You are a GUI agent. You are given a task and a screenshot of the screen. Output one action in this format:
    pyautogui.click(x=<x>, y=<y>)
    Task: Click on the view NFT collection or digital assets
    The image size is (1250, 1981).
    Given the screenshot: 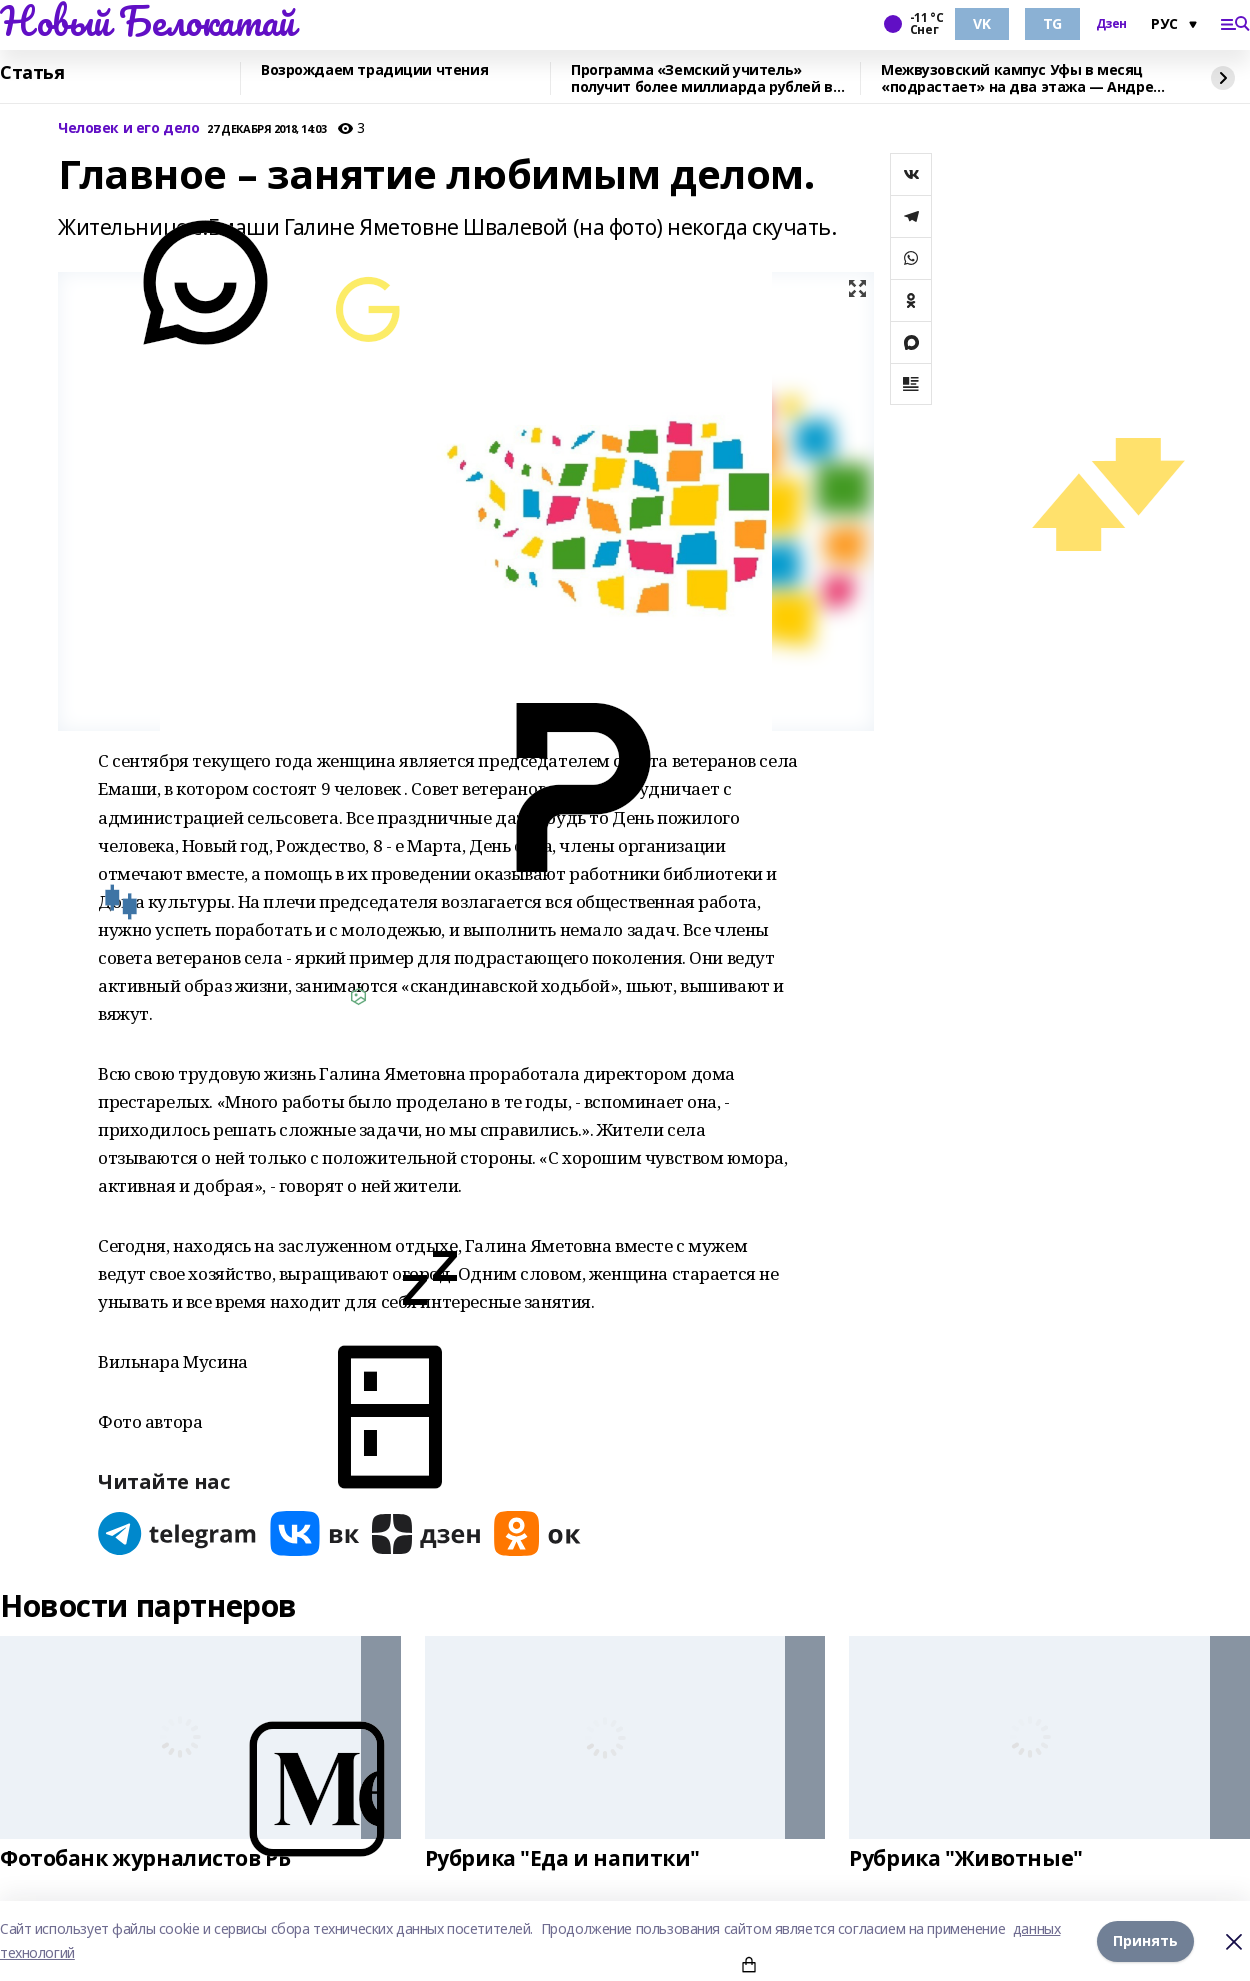 What is the action you would take?
    pyautogui.click(x=358, y=996)
    